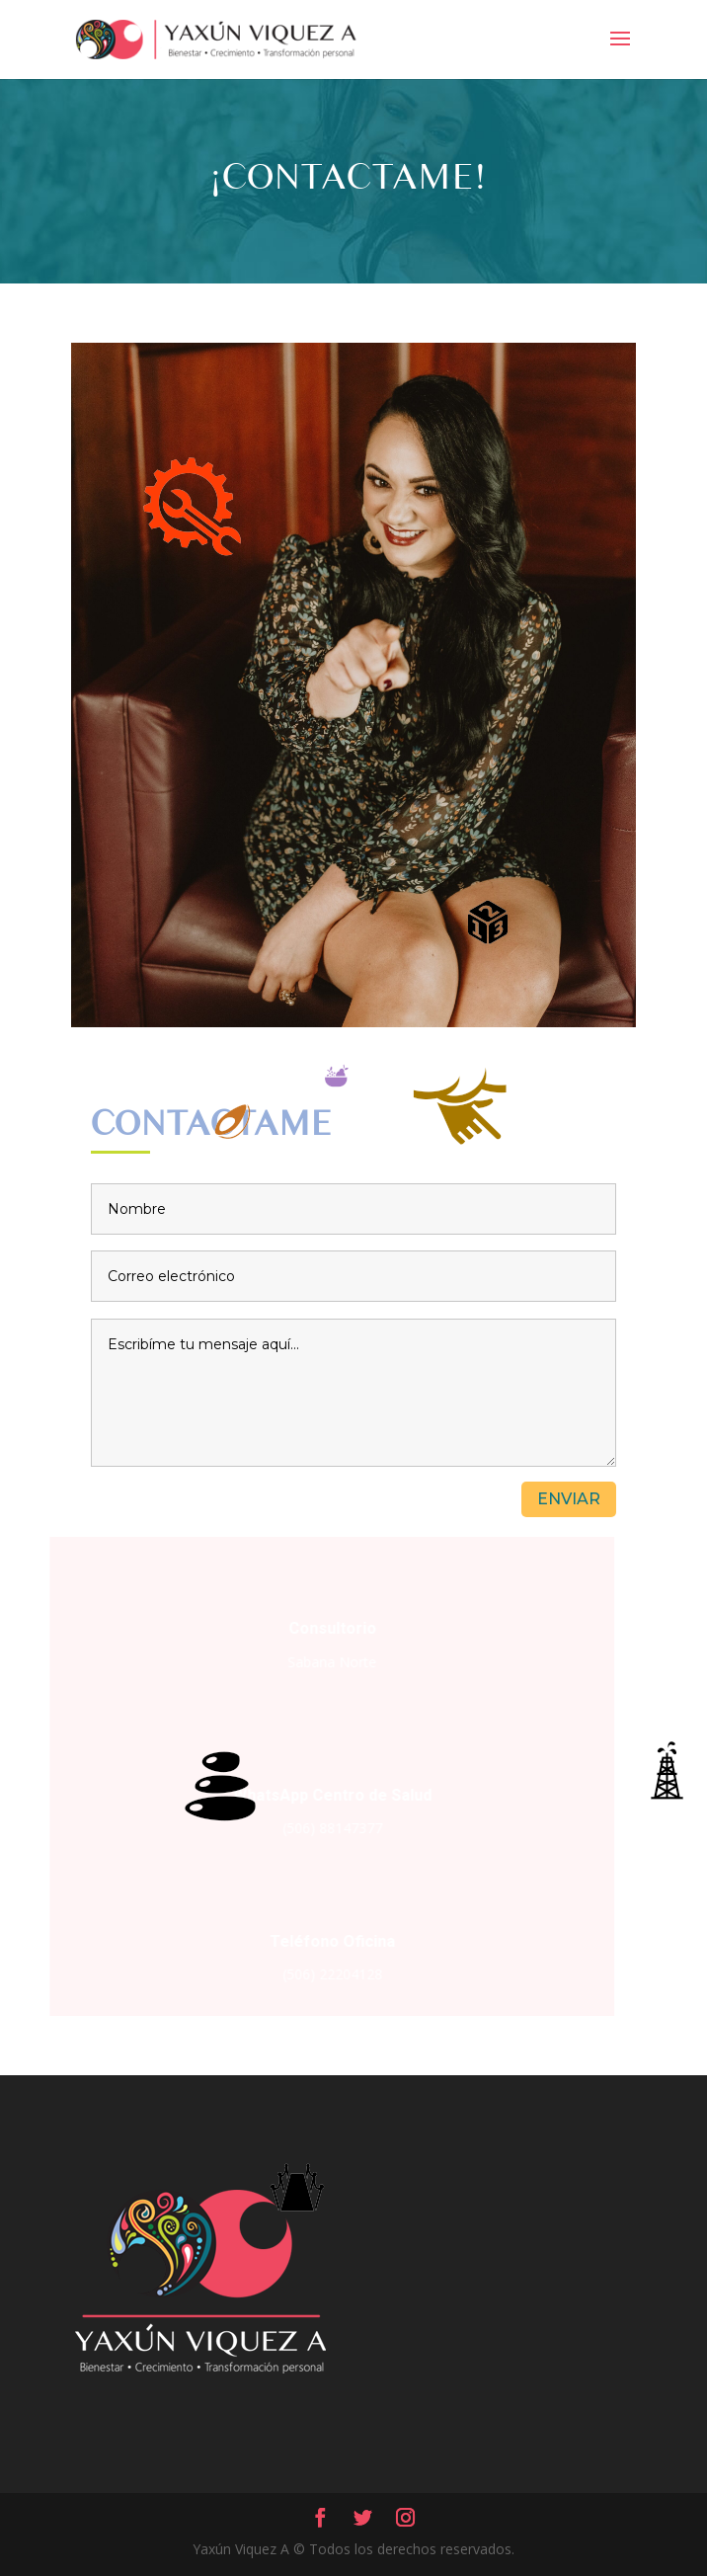 The width and height of the screenshot is (707, 2576). What do you see at coordinates (232, 1121) in the screenshot?
I see `select avocado ingredient or topping` at bounding box center [232, 1121].